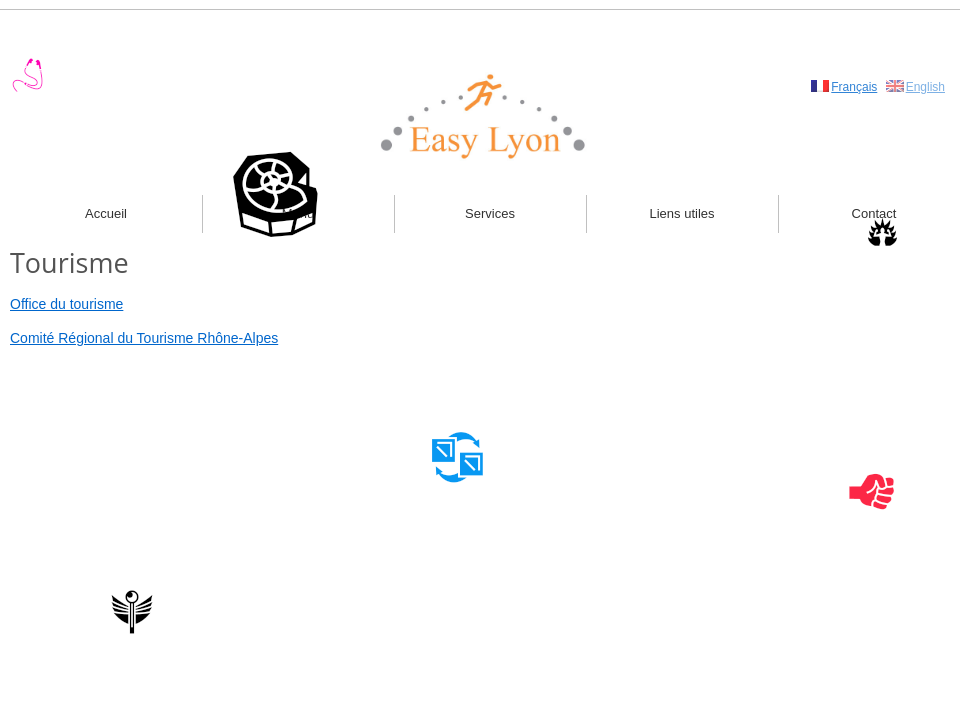 Image resolution: width=960 pixels, height=720 pixels. Describe the element at coordinates (872, 489) in the screenshot. I see `rock move in a rock-paper-scissors game` at that location.